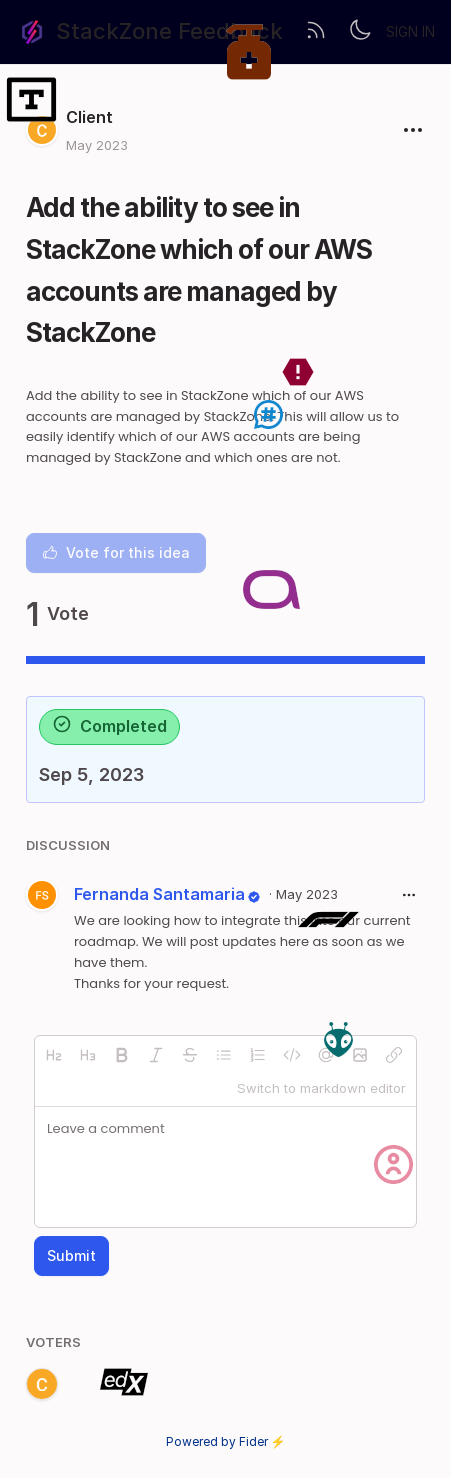 This screenshot has width=451, height=1478. I want to click on open a threaded conversation, so click(268, 414).